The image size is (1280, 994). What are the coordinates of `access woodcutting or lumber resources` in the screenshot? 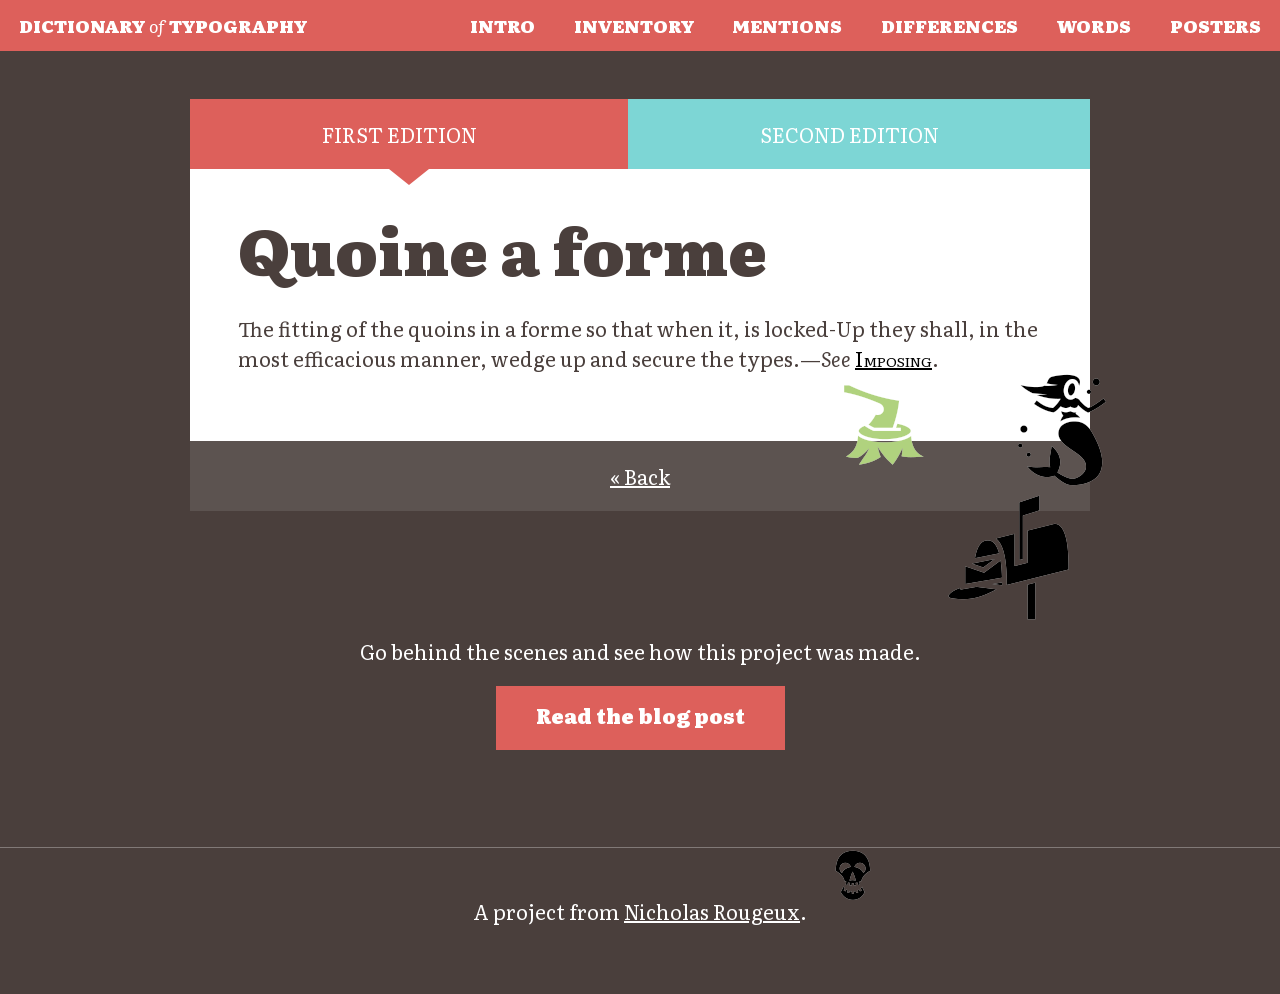 It's located at (884, 425).